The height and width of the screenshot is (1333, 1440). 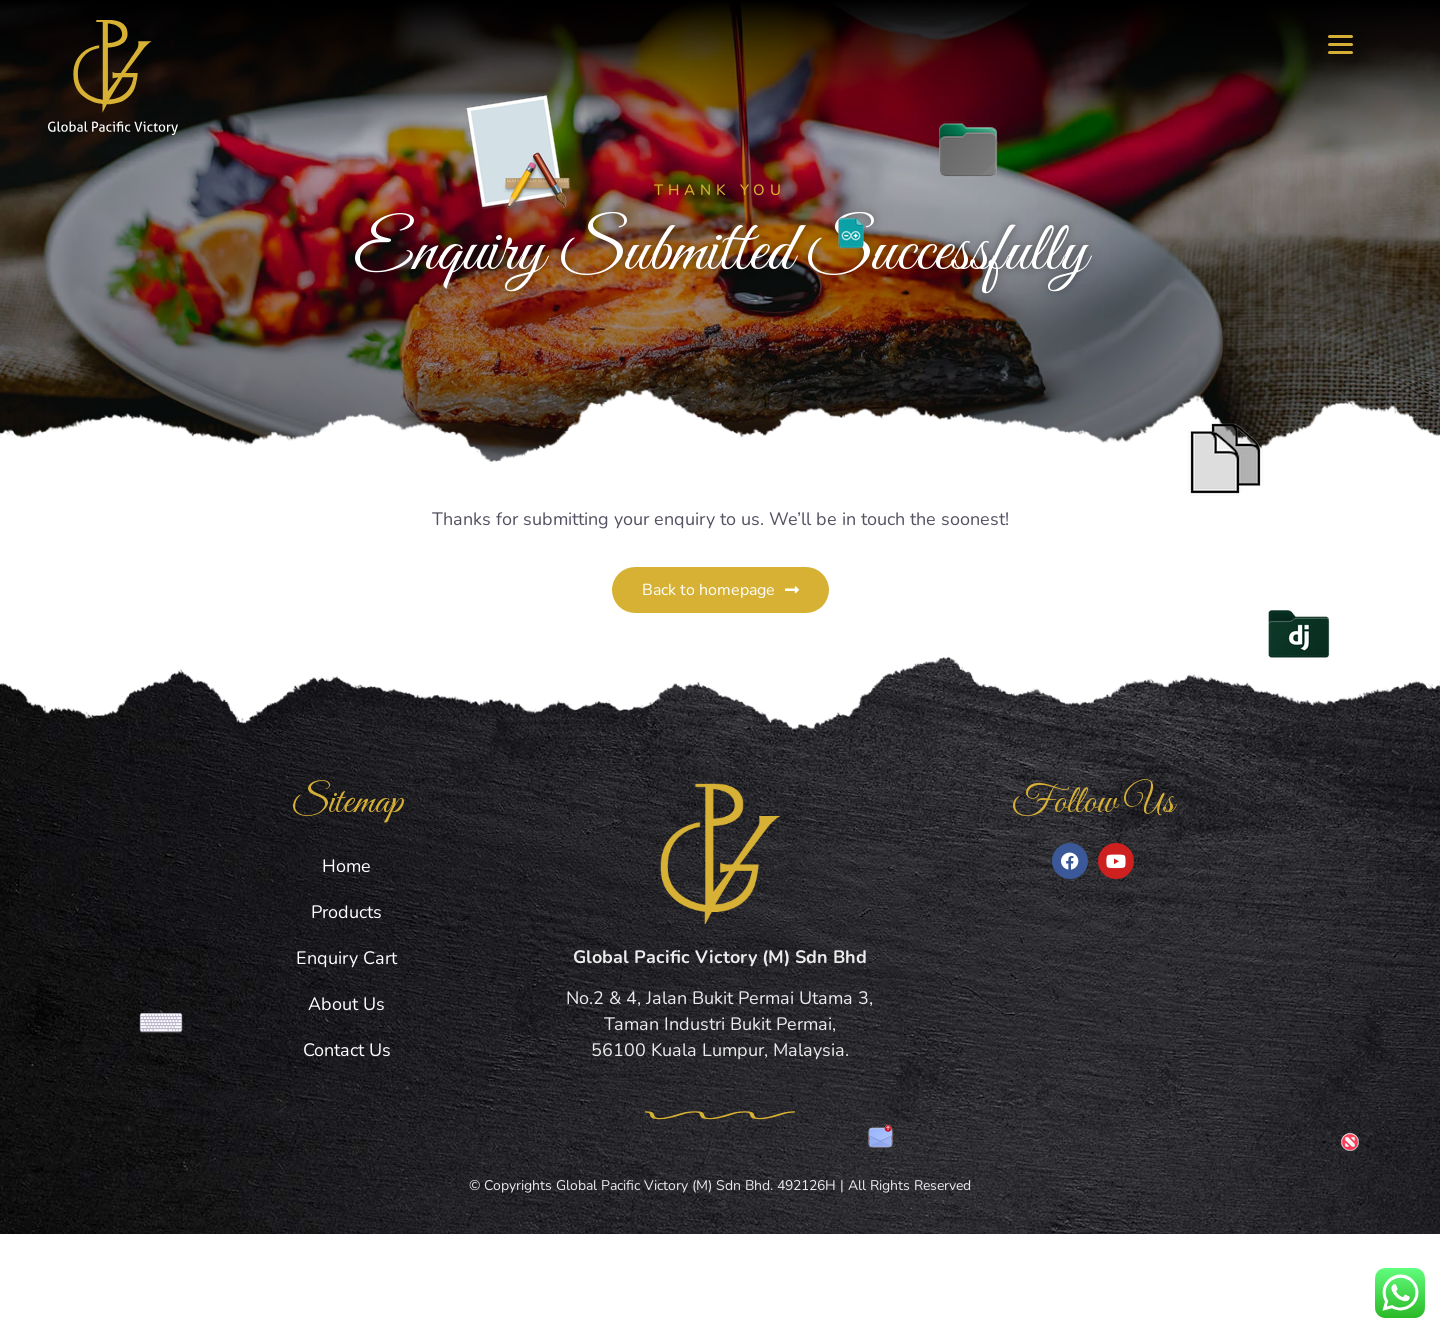 I want to click on open Apple News preferences, so click(x=1350, y=1142).